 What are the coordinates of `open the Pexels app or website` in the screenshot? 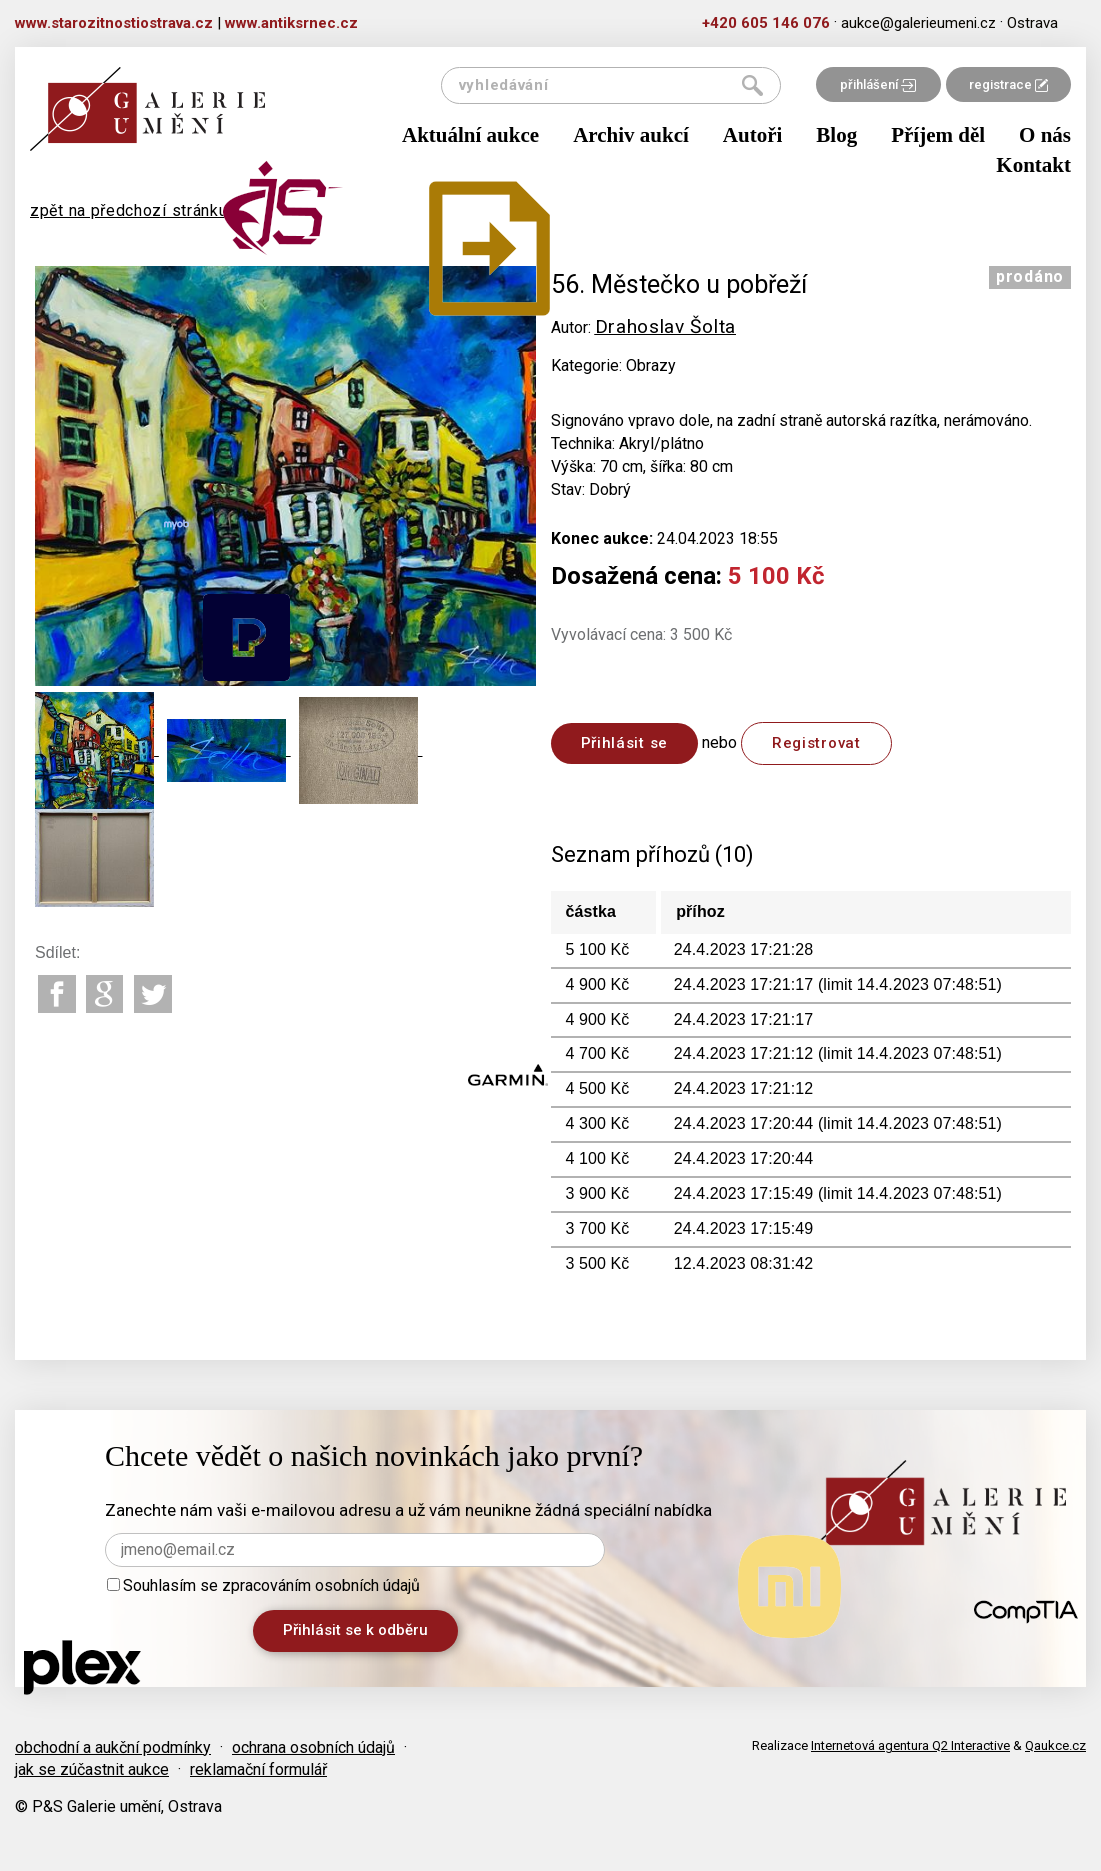 It's located at (246, 637).